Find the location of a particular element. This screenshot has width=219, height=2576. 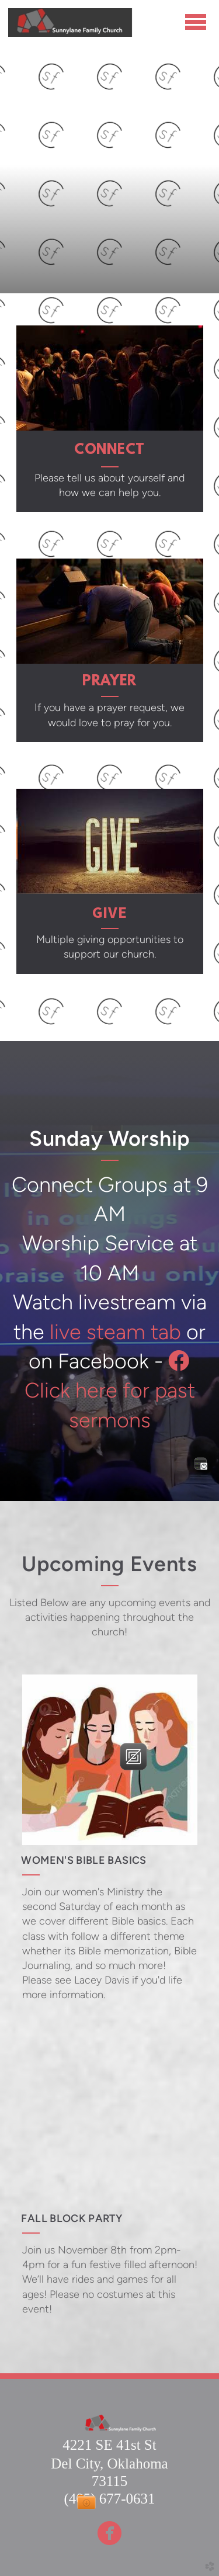

configure network boot server settings is located at coordinates (200, 1464).